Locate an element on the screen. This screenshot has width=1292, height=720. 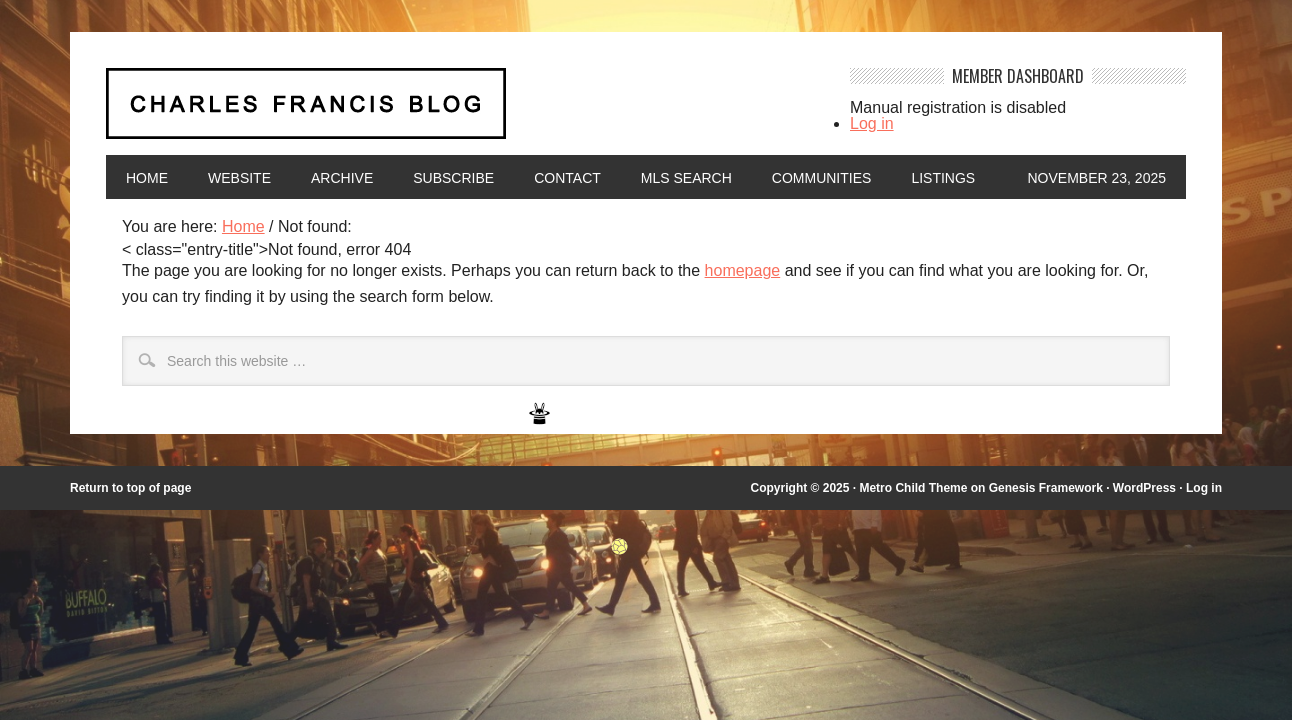
access magic or special effects features is located at coordinates (539, 413).